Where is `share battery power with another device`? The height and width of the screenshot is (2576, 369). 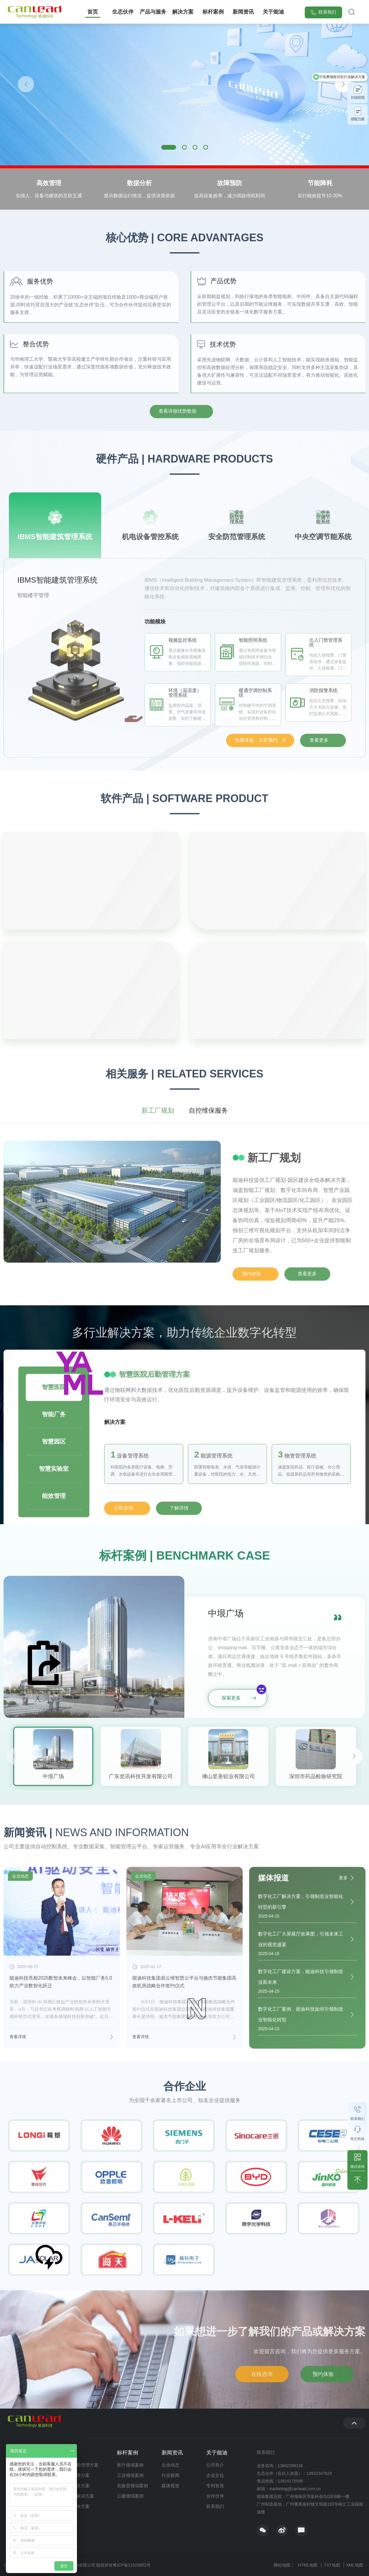 share battery power with another device is located at coordinates (43, 1663).